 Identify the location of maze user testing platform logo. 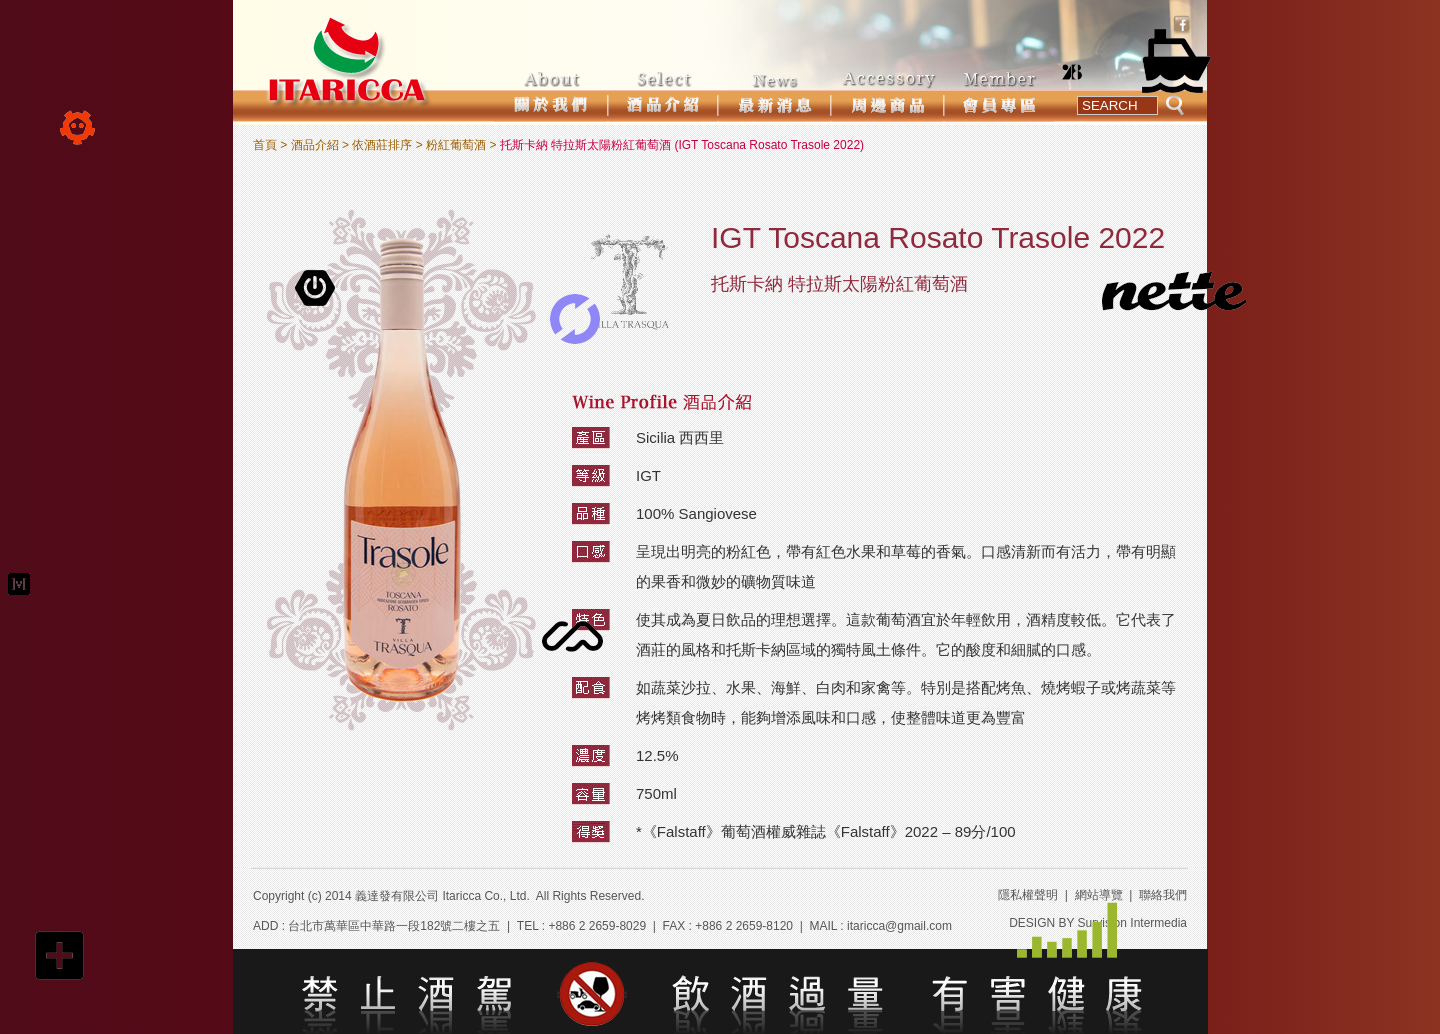
(572, 636).